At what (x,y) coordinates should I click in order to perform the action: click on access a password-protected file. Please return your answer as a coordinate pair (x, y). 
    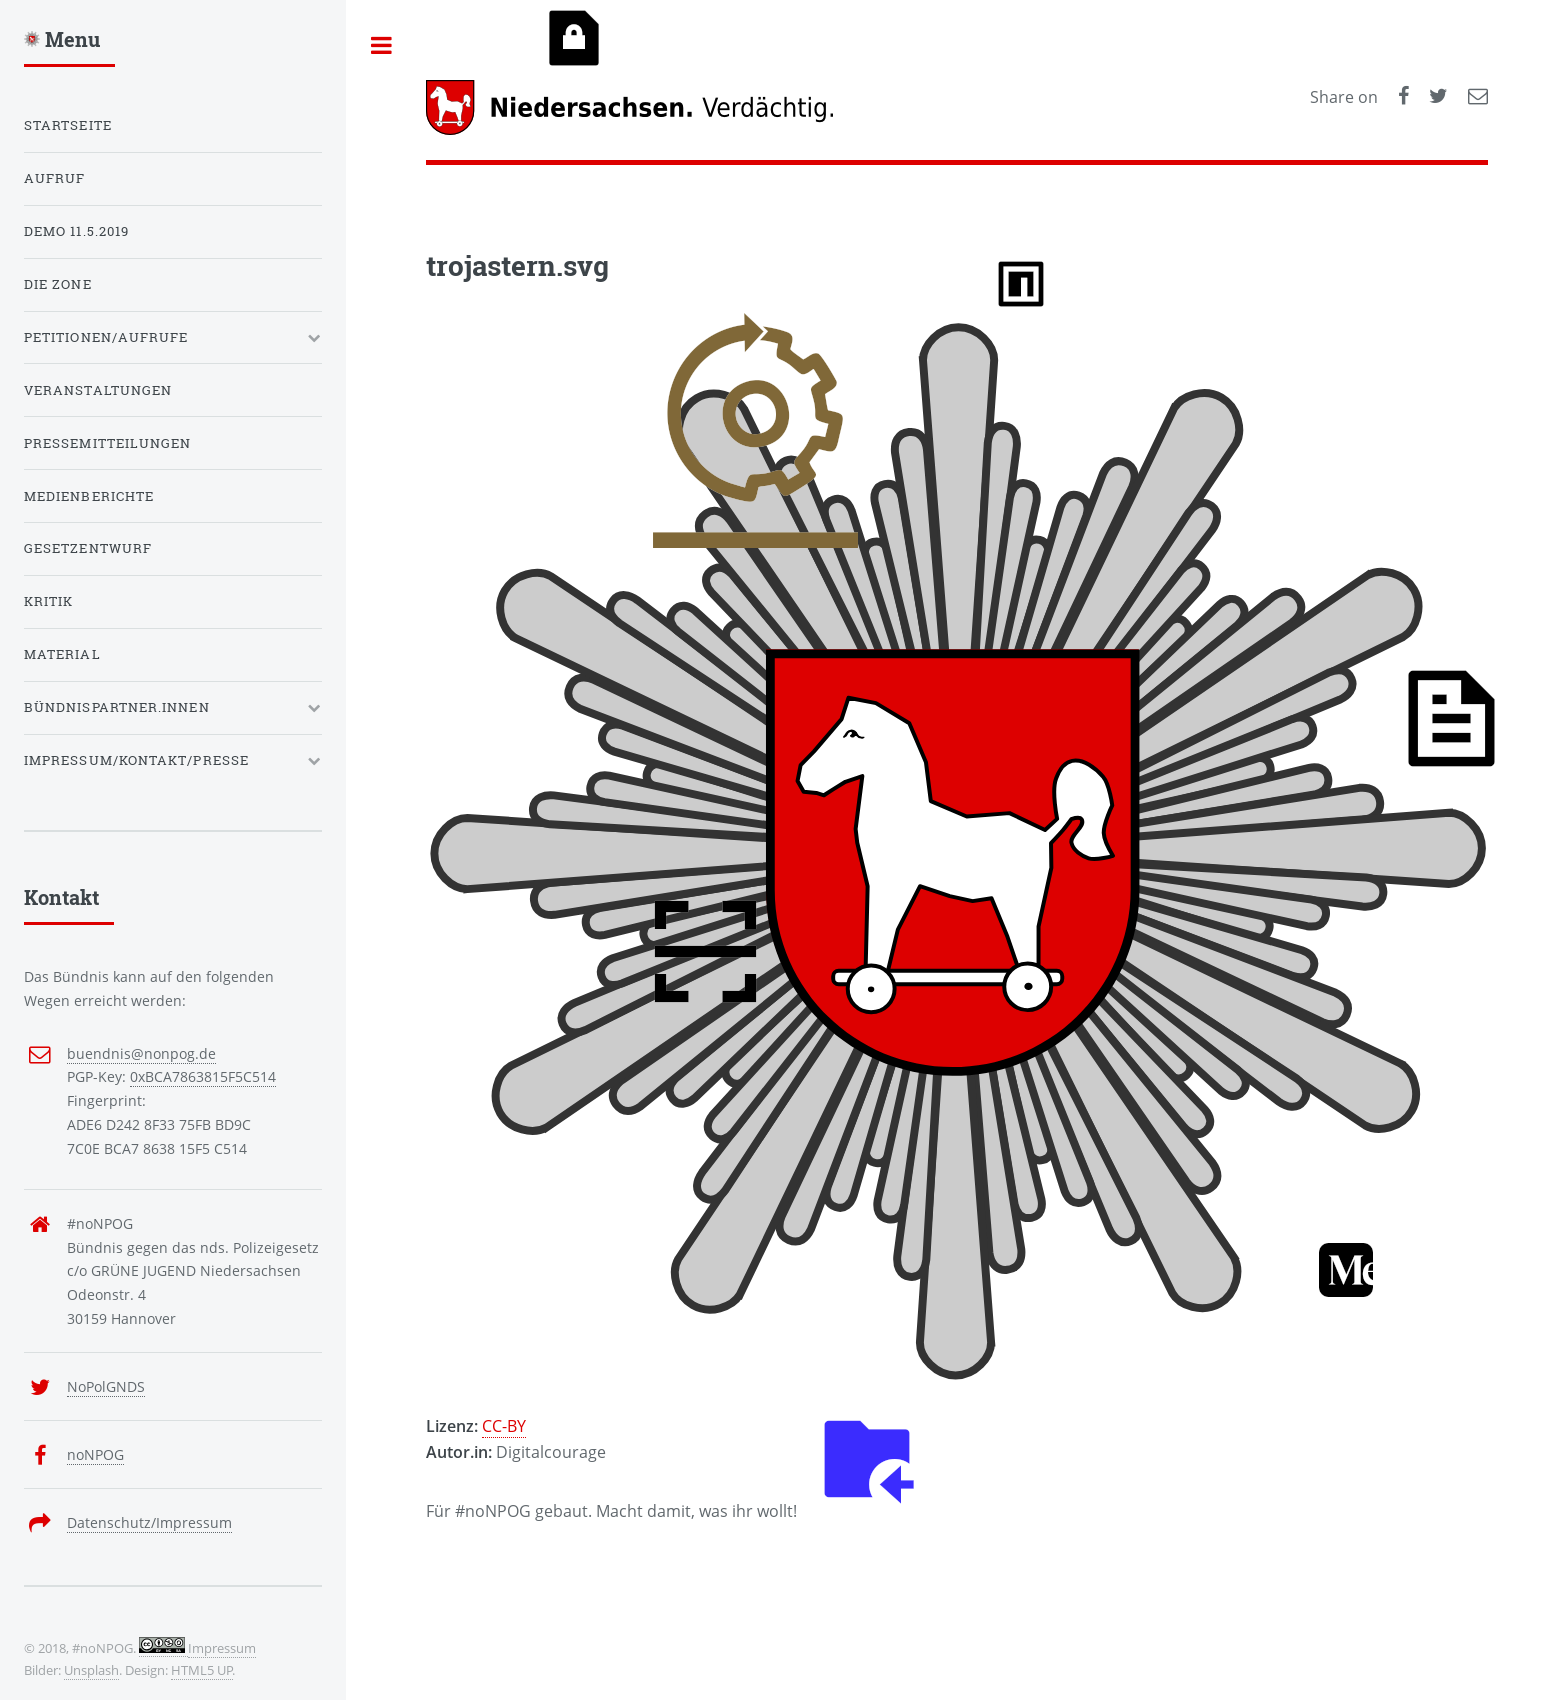
    Looking at the image, I should click on (574, 38).